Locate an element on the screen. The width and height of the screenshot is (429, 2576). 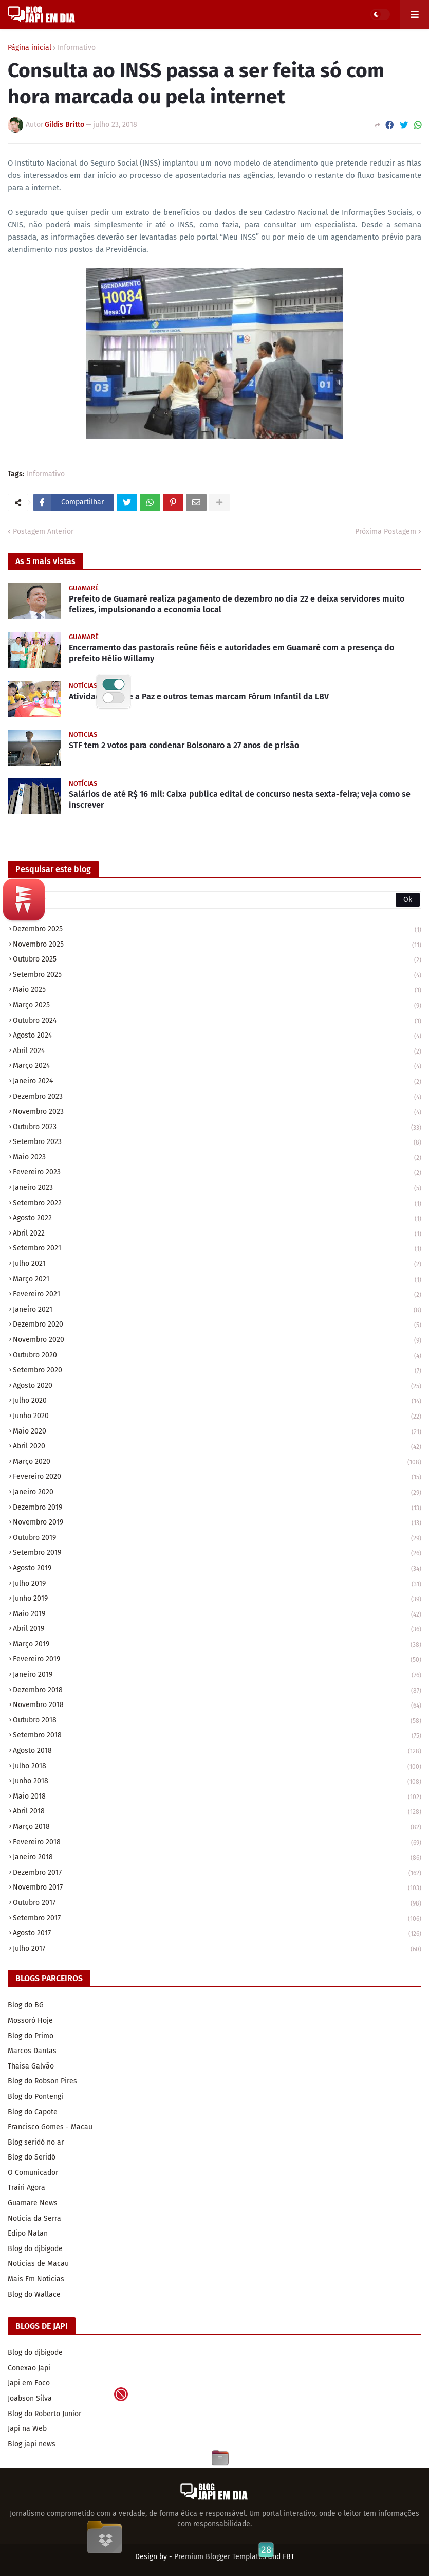
open the office calendar app is located at coordinates (266, 2550).